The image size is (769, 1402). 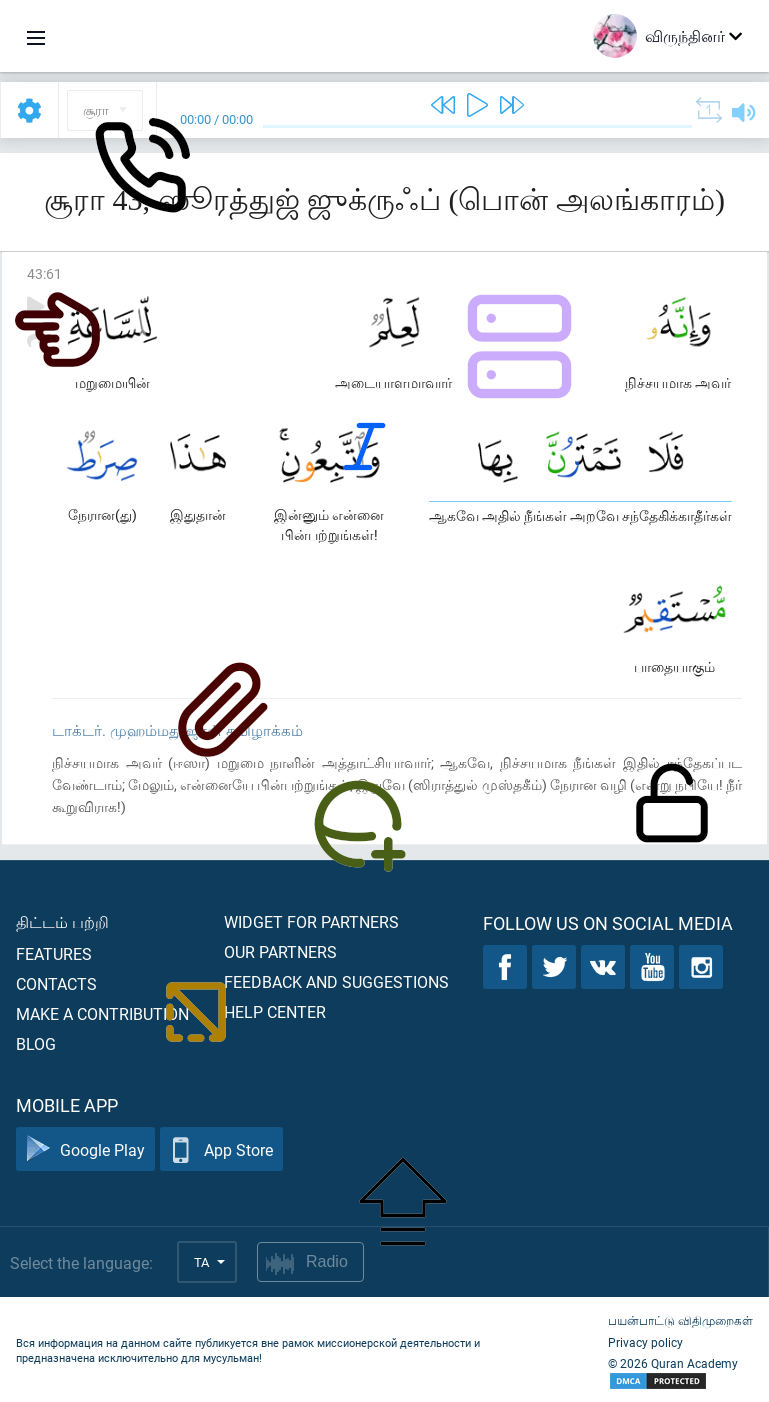 I want to click on attach a file to your message, so click(x=224, y=711).